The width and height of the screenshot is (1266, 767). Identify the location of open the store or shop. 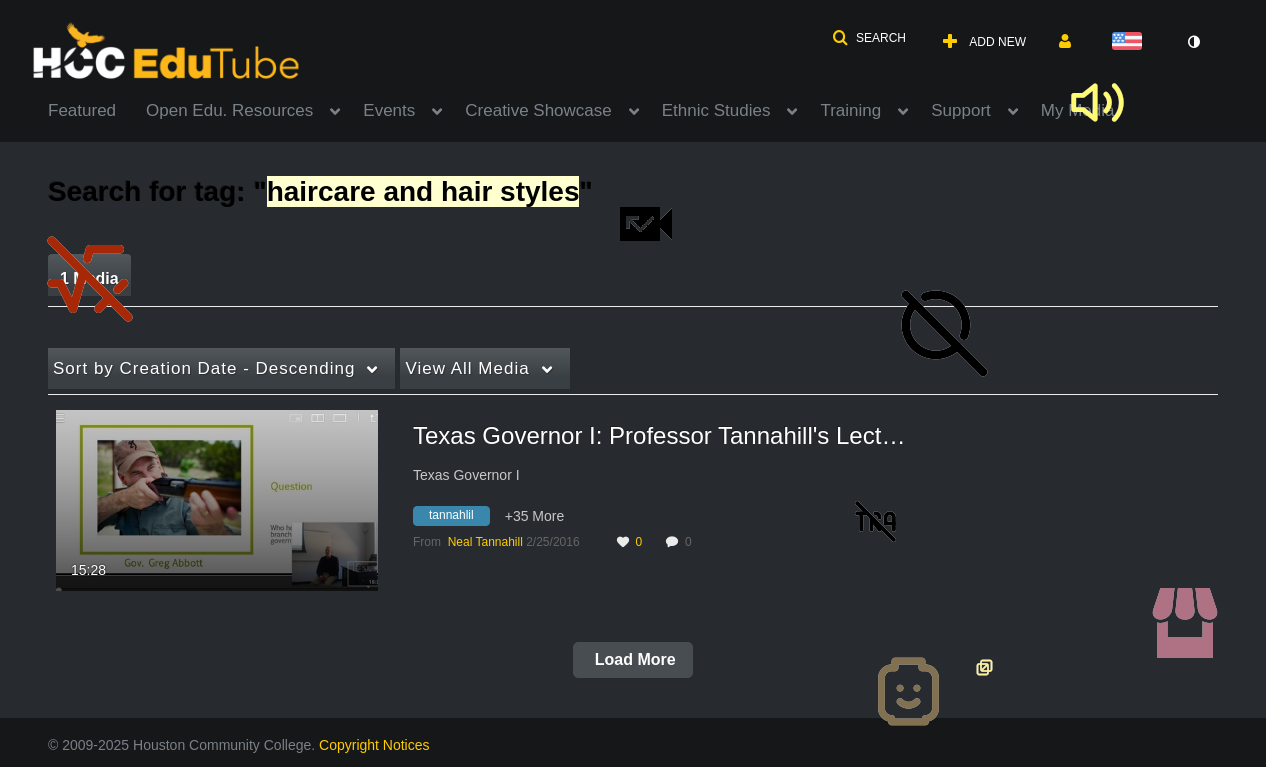
(1185, 623).